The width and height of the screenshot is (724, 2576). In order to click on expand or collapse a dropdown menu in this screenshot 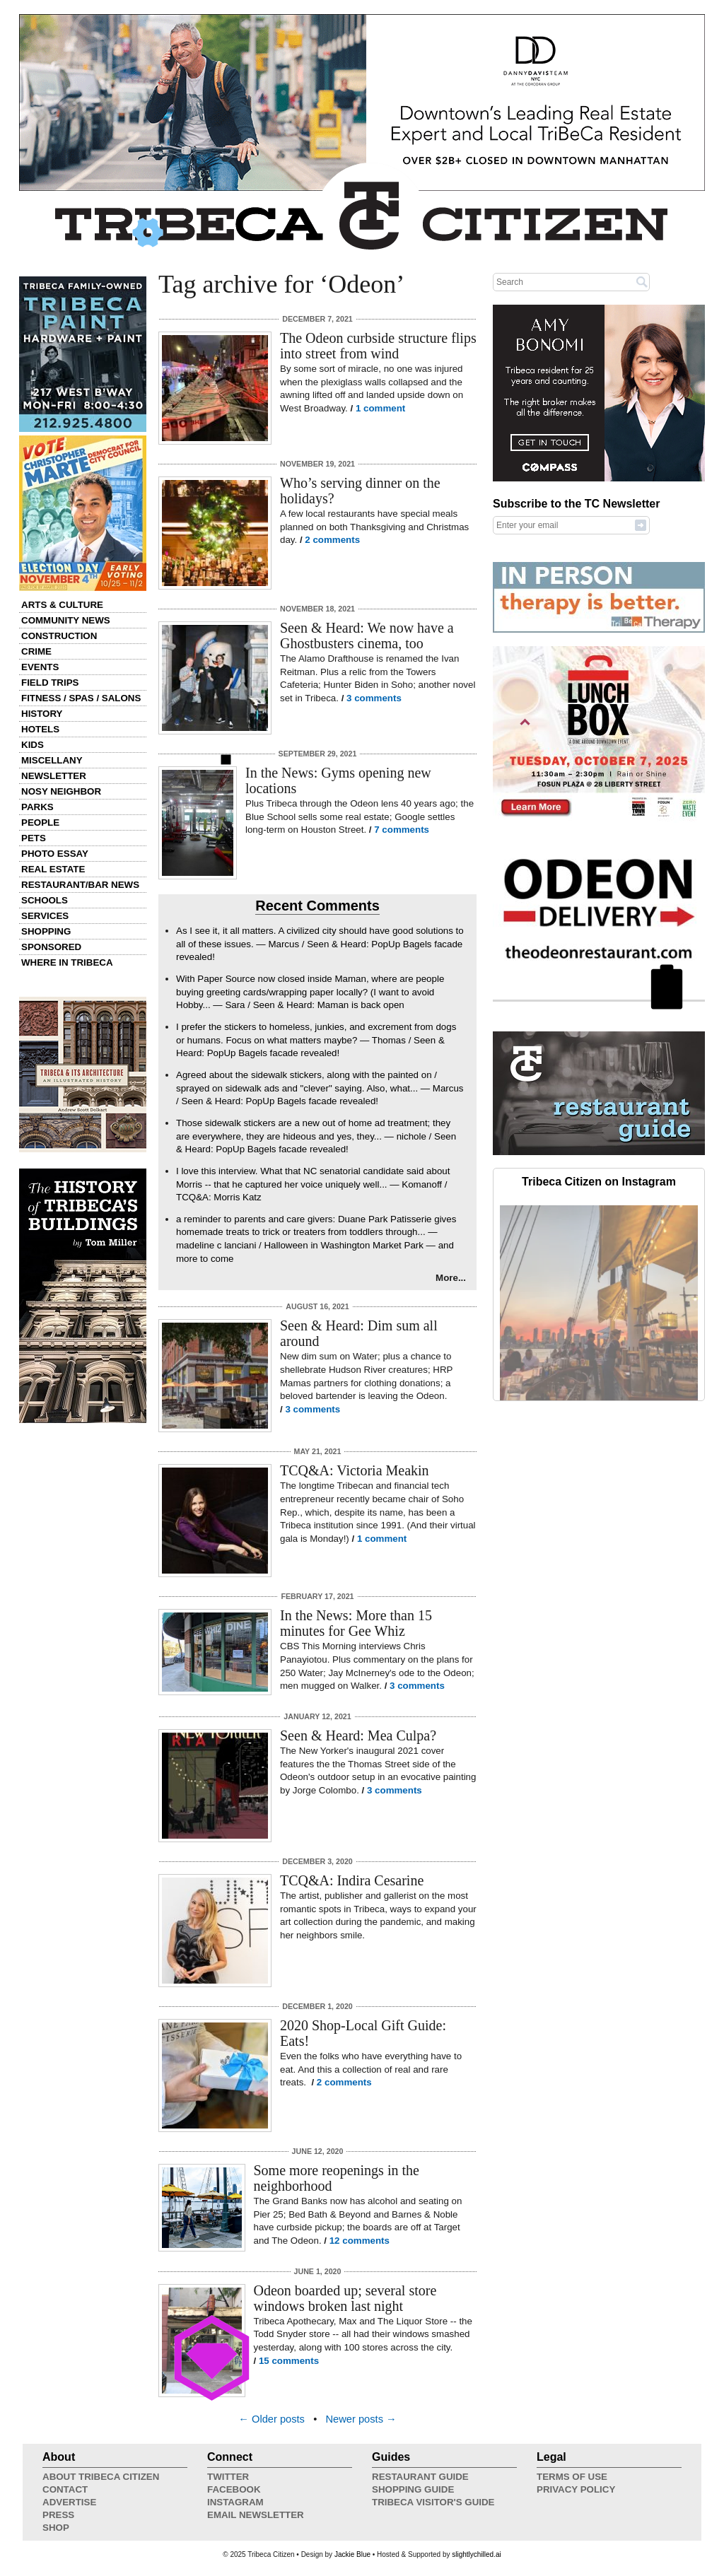, I will do `click(525, 722)`.